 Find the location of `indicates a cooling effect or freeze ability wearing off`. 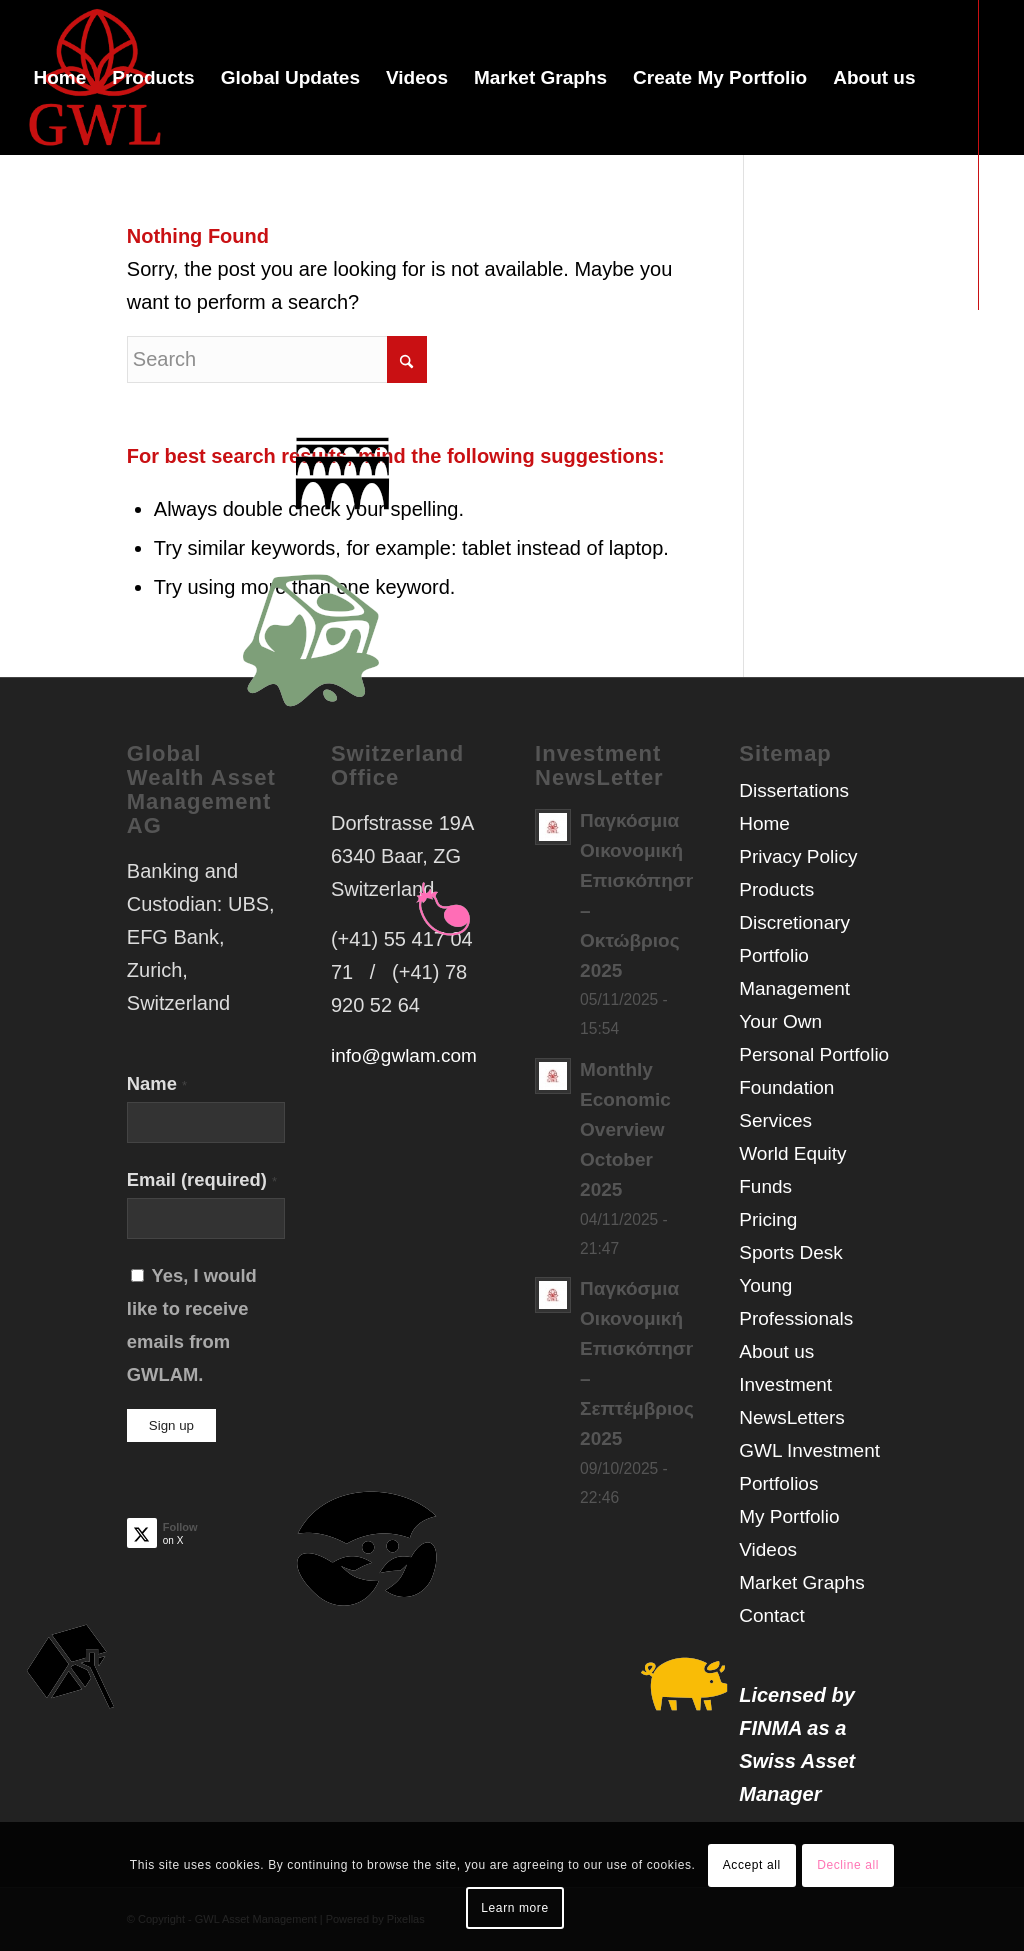

indicates a cooling effect or freeze ability wearing off is located at coordinates (311, 638).